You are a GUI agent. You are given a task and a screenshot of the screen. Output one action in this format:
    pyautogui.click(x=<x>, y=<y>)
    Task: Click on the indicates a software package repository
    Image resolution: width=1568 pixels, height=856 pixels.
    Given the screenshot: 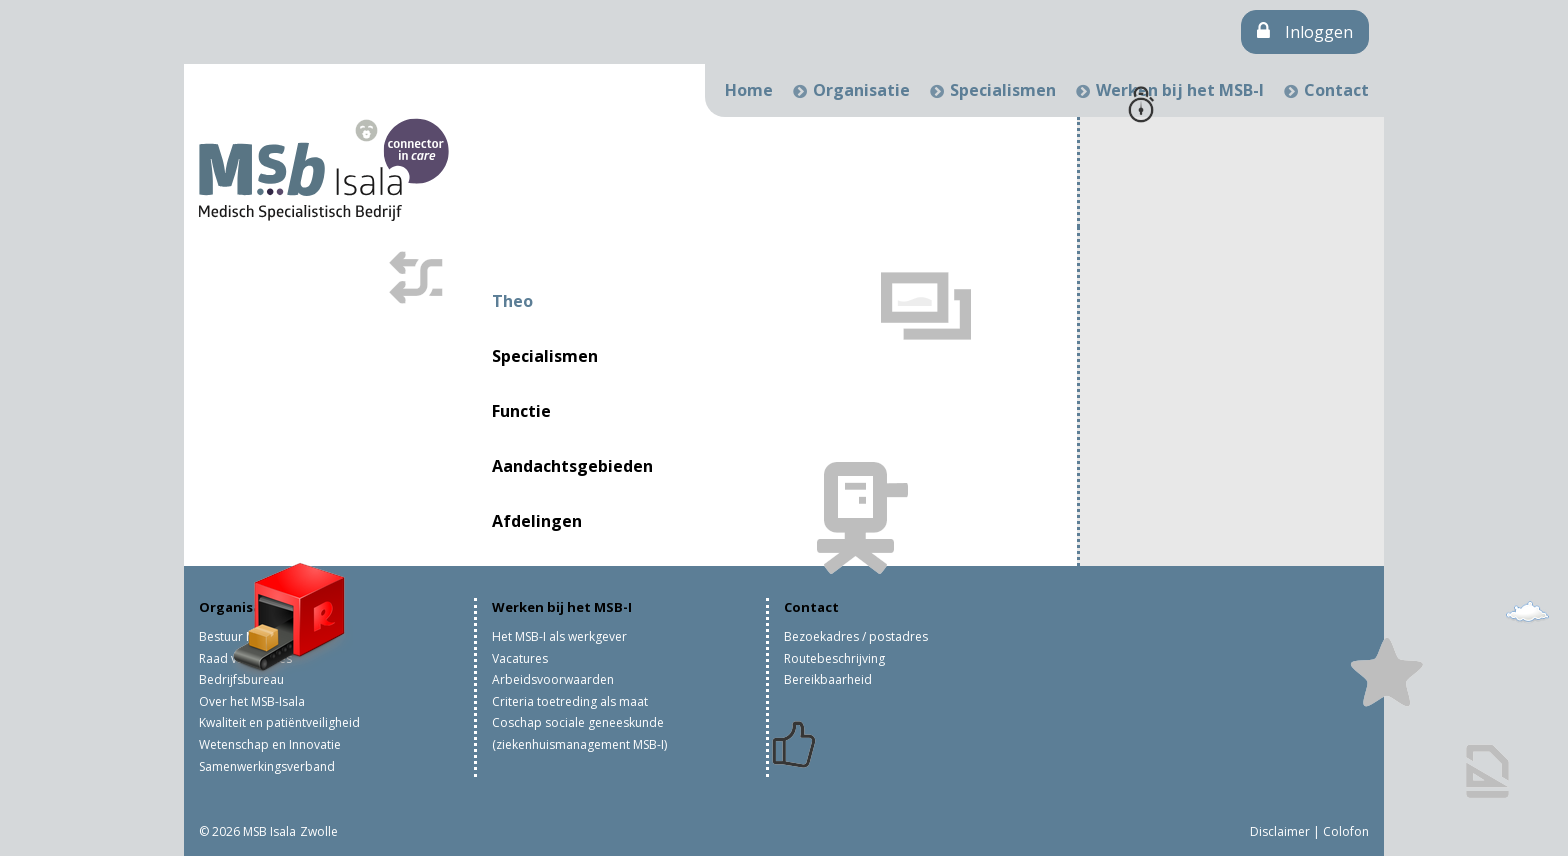 What is the action you would take?
    pyautogui.click(x=289, y=618)
    